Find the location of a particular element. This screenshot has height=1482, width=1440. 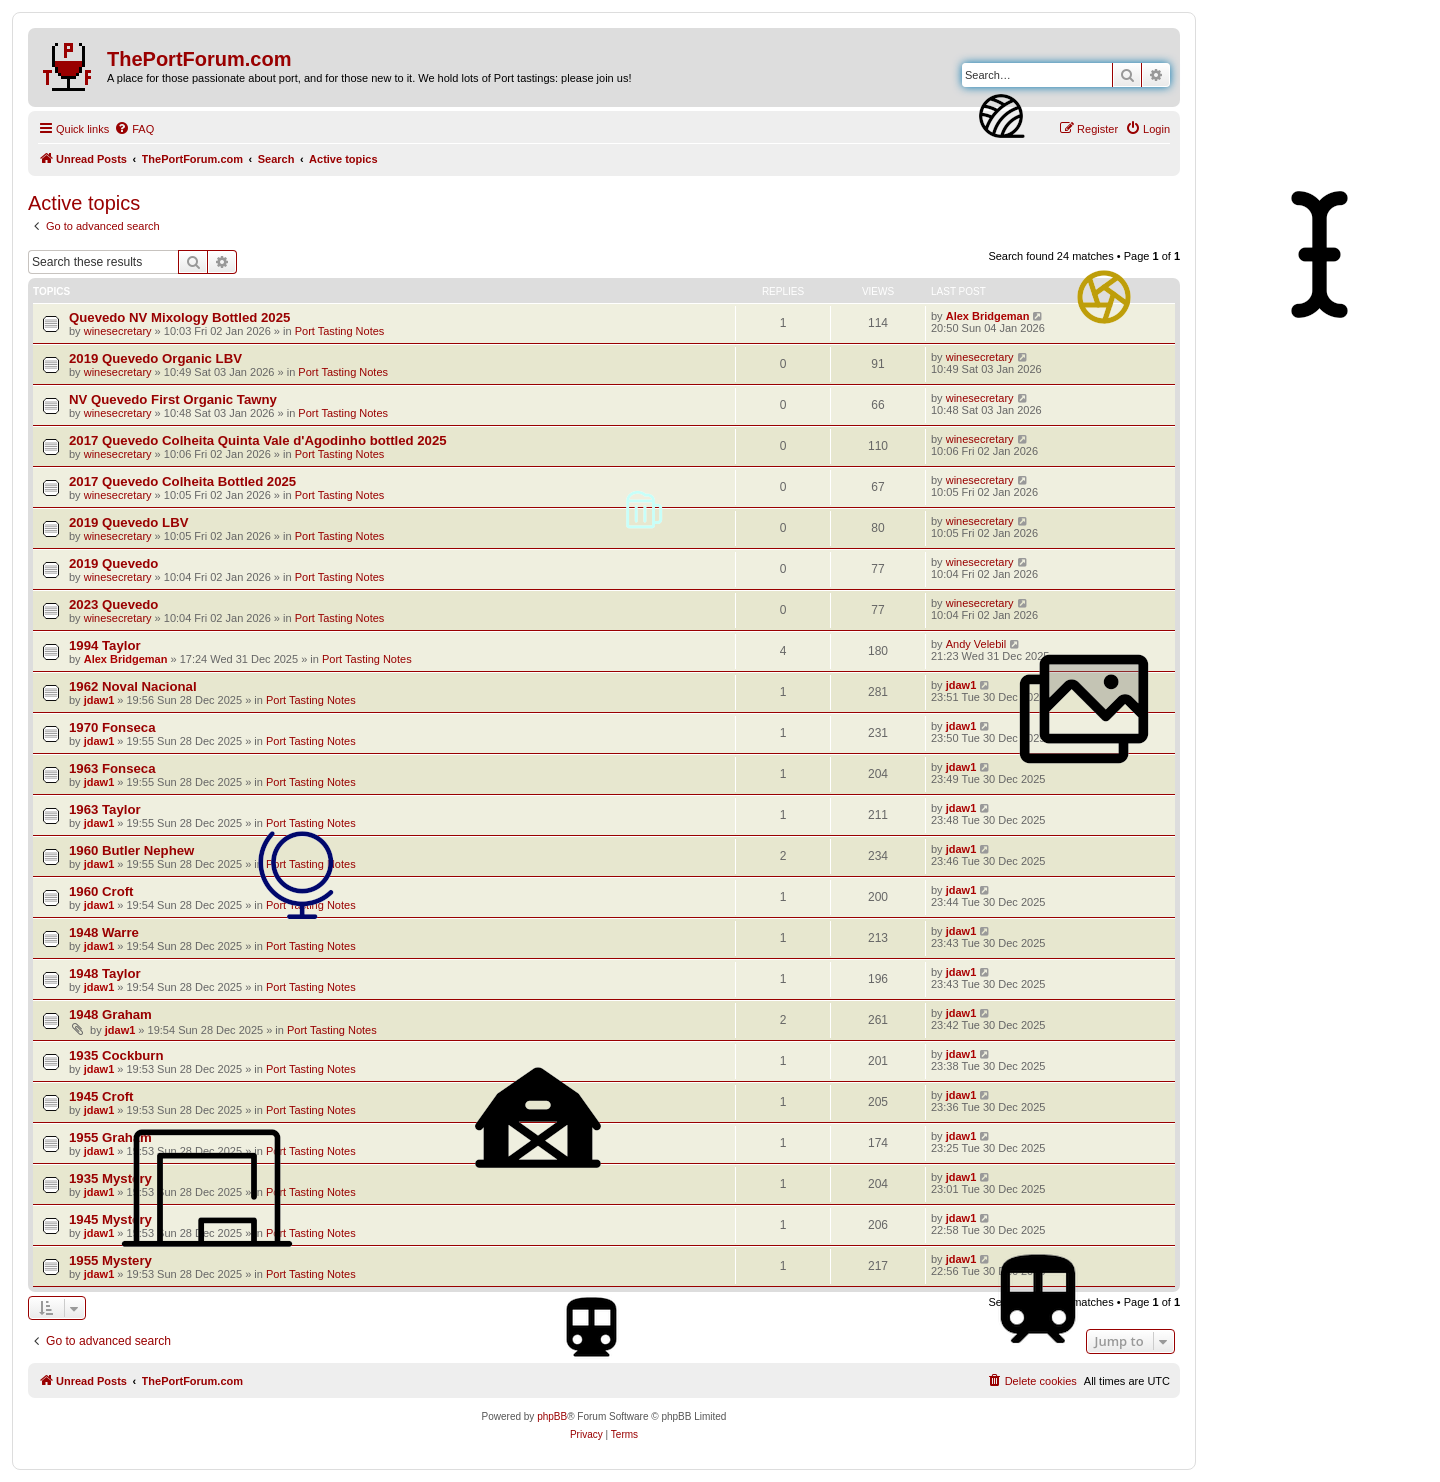

view photo gallery or image library is located at coordinates (1084, 709).